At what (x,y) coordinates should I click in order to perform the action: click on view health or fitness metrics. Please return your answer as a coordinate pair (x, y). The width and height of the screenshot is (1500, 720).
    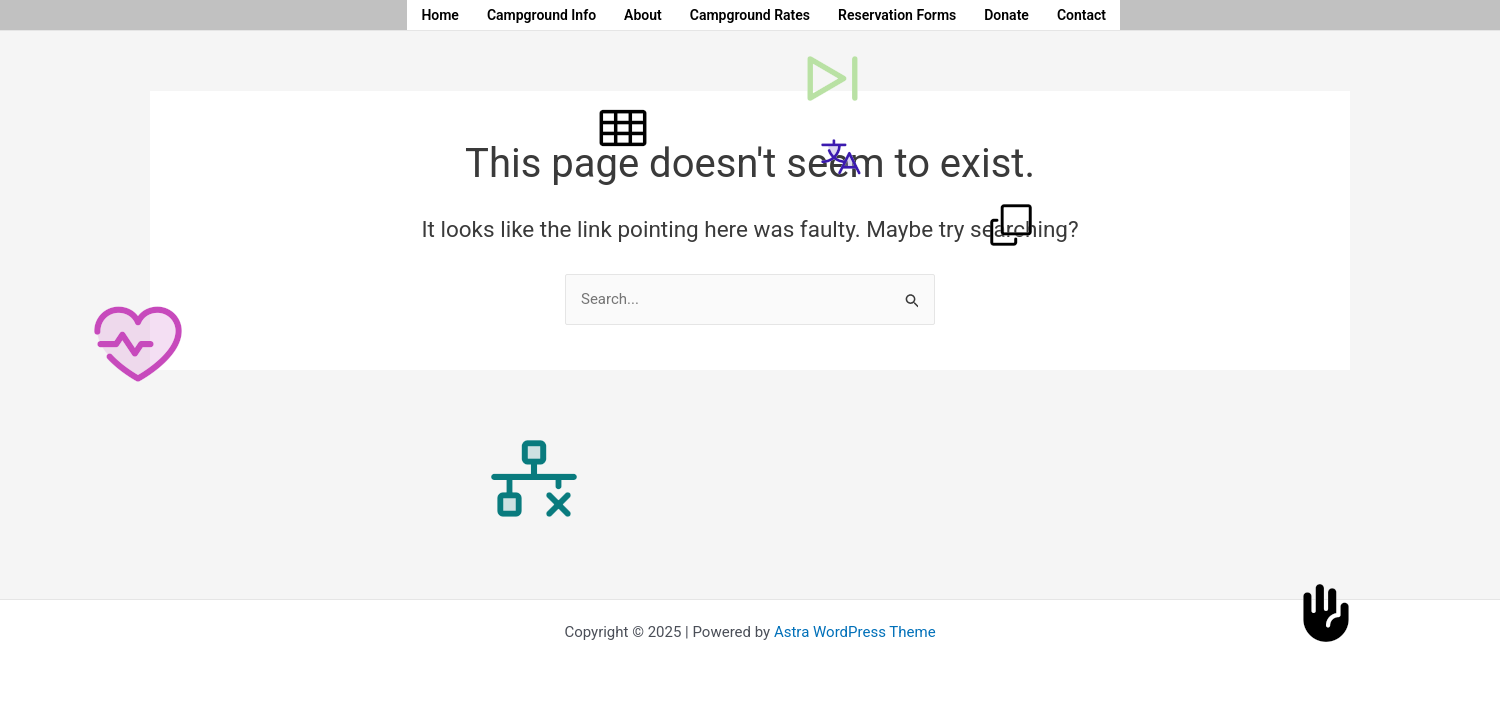
    Looking at the image, I should click on (138, 341).